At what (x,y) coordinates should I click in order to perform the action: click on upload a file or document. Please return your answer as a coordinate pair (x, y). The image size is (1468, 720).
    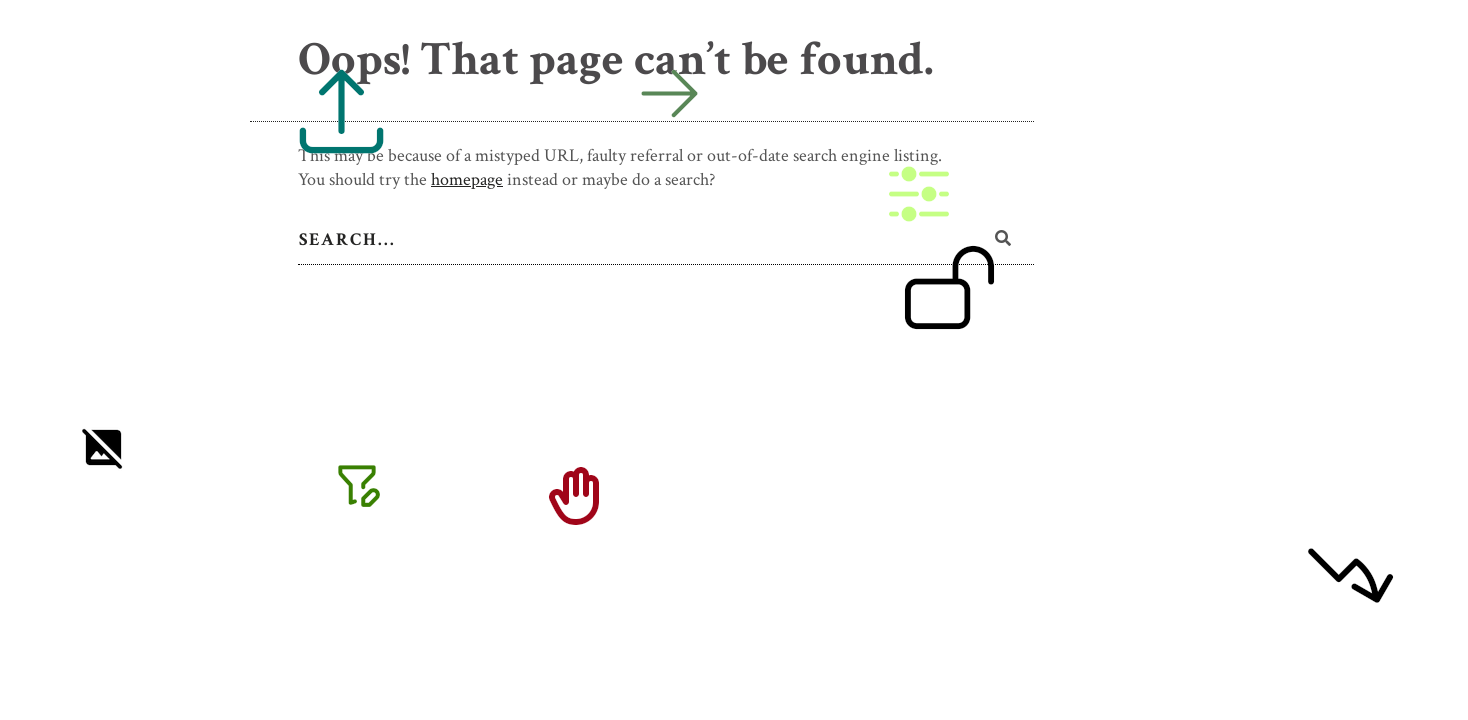
    Looking at the image, I should click on (341, 111).